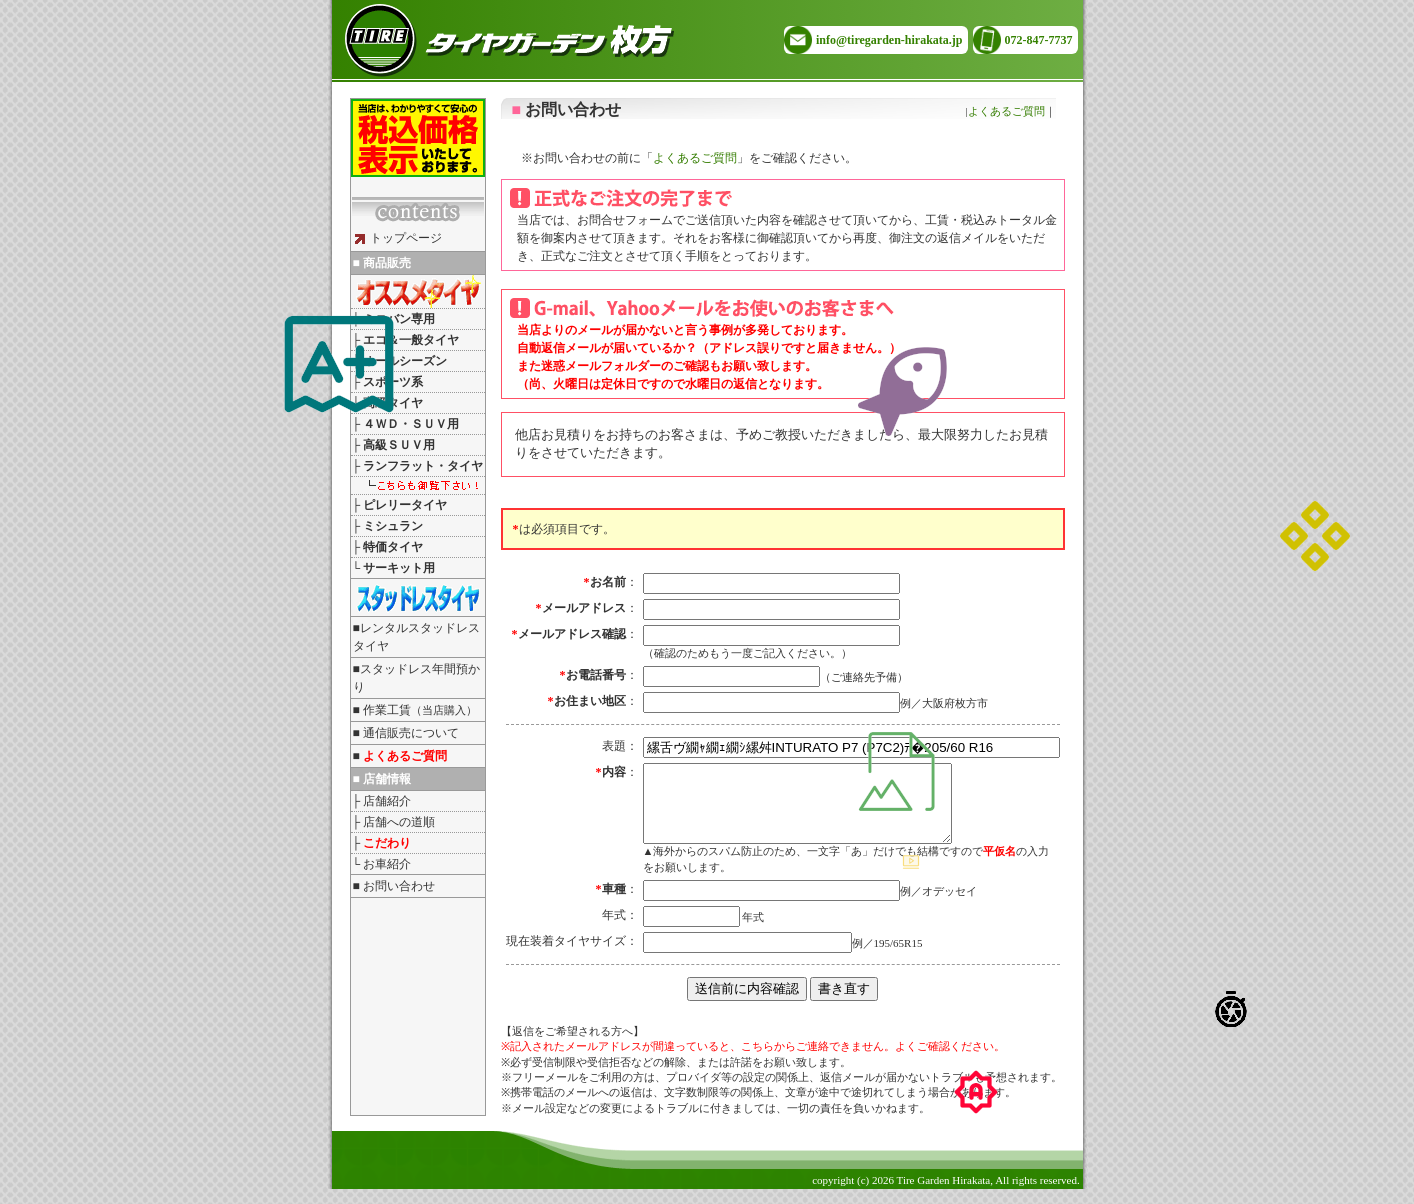 The image size is (1414, 1204). I want to click on play or watch a video, so click(911, 862).